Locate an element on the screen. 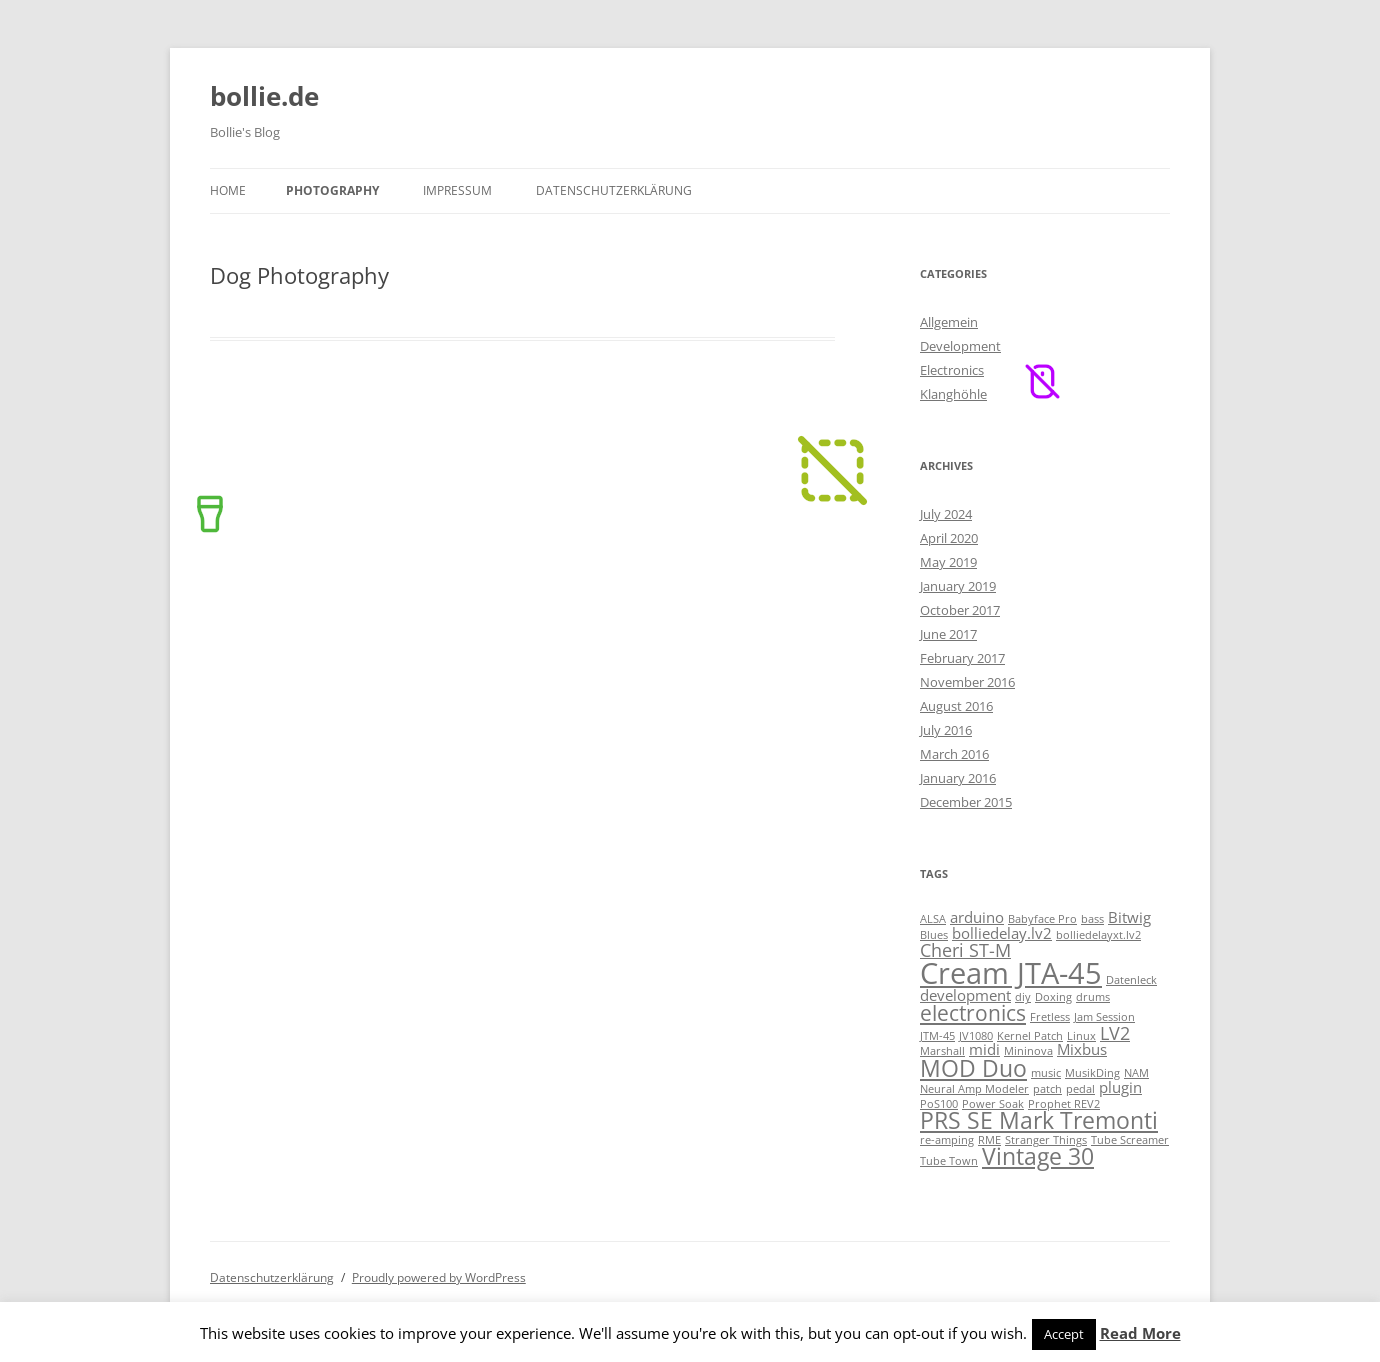 This screenshot has height=1362, width=1380. disable marquee selection tool is located at coordinates (832, 470).